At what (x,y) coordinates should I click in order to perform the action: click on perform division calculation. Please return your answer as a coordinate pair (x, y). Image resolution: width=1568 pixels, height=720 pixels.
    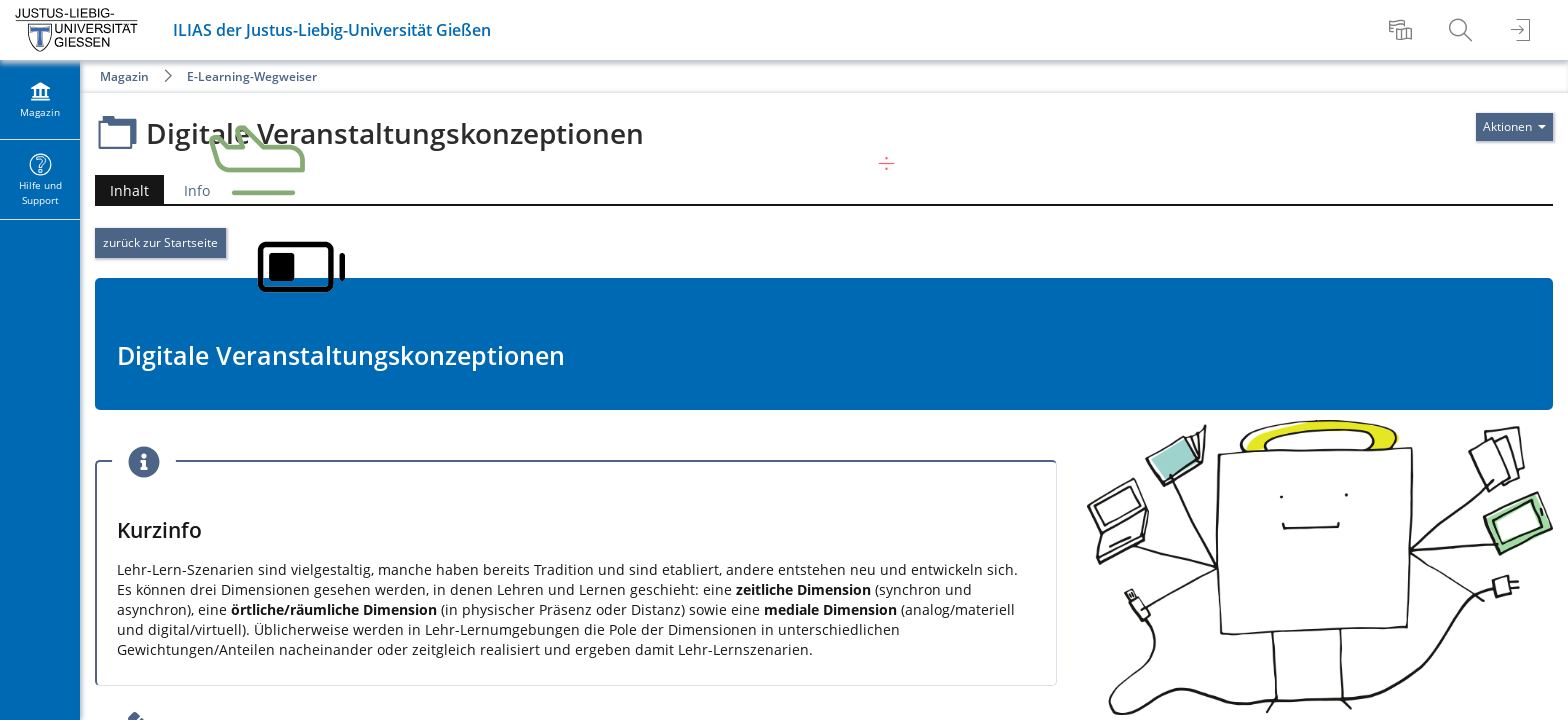
    Looking at the image, I should click on (886, 163).